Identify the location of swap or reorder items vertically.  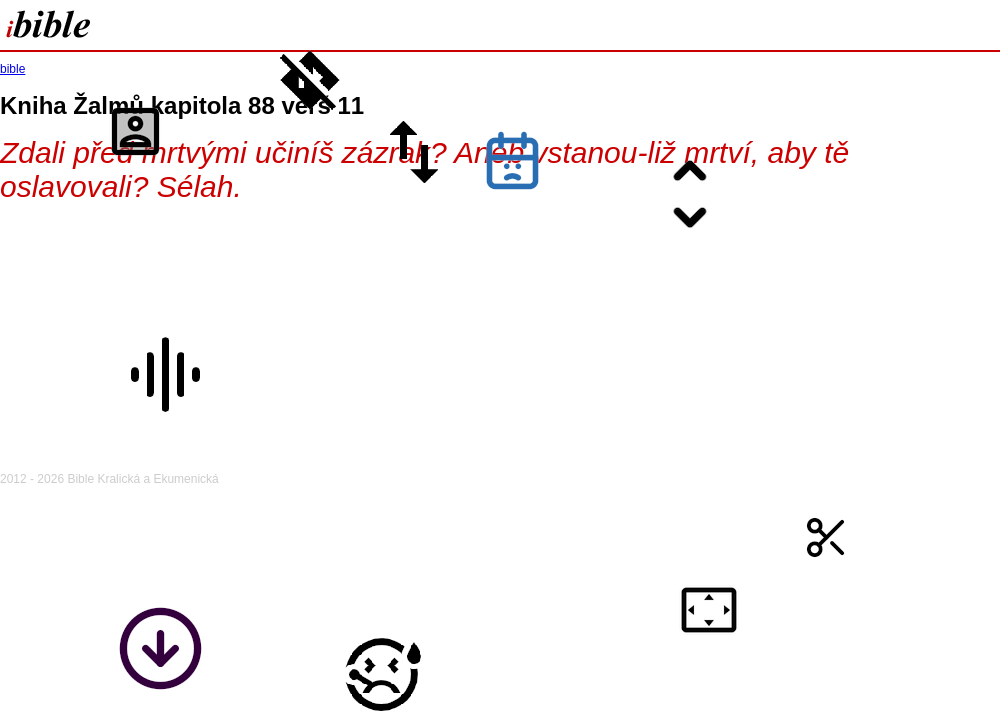
(414, 152).